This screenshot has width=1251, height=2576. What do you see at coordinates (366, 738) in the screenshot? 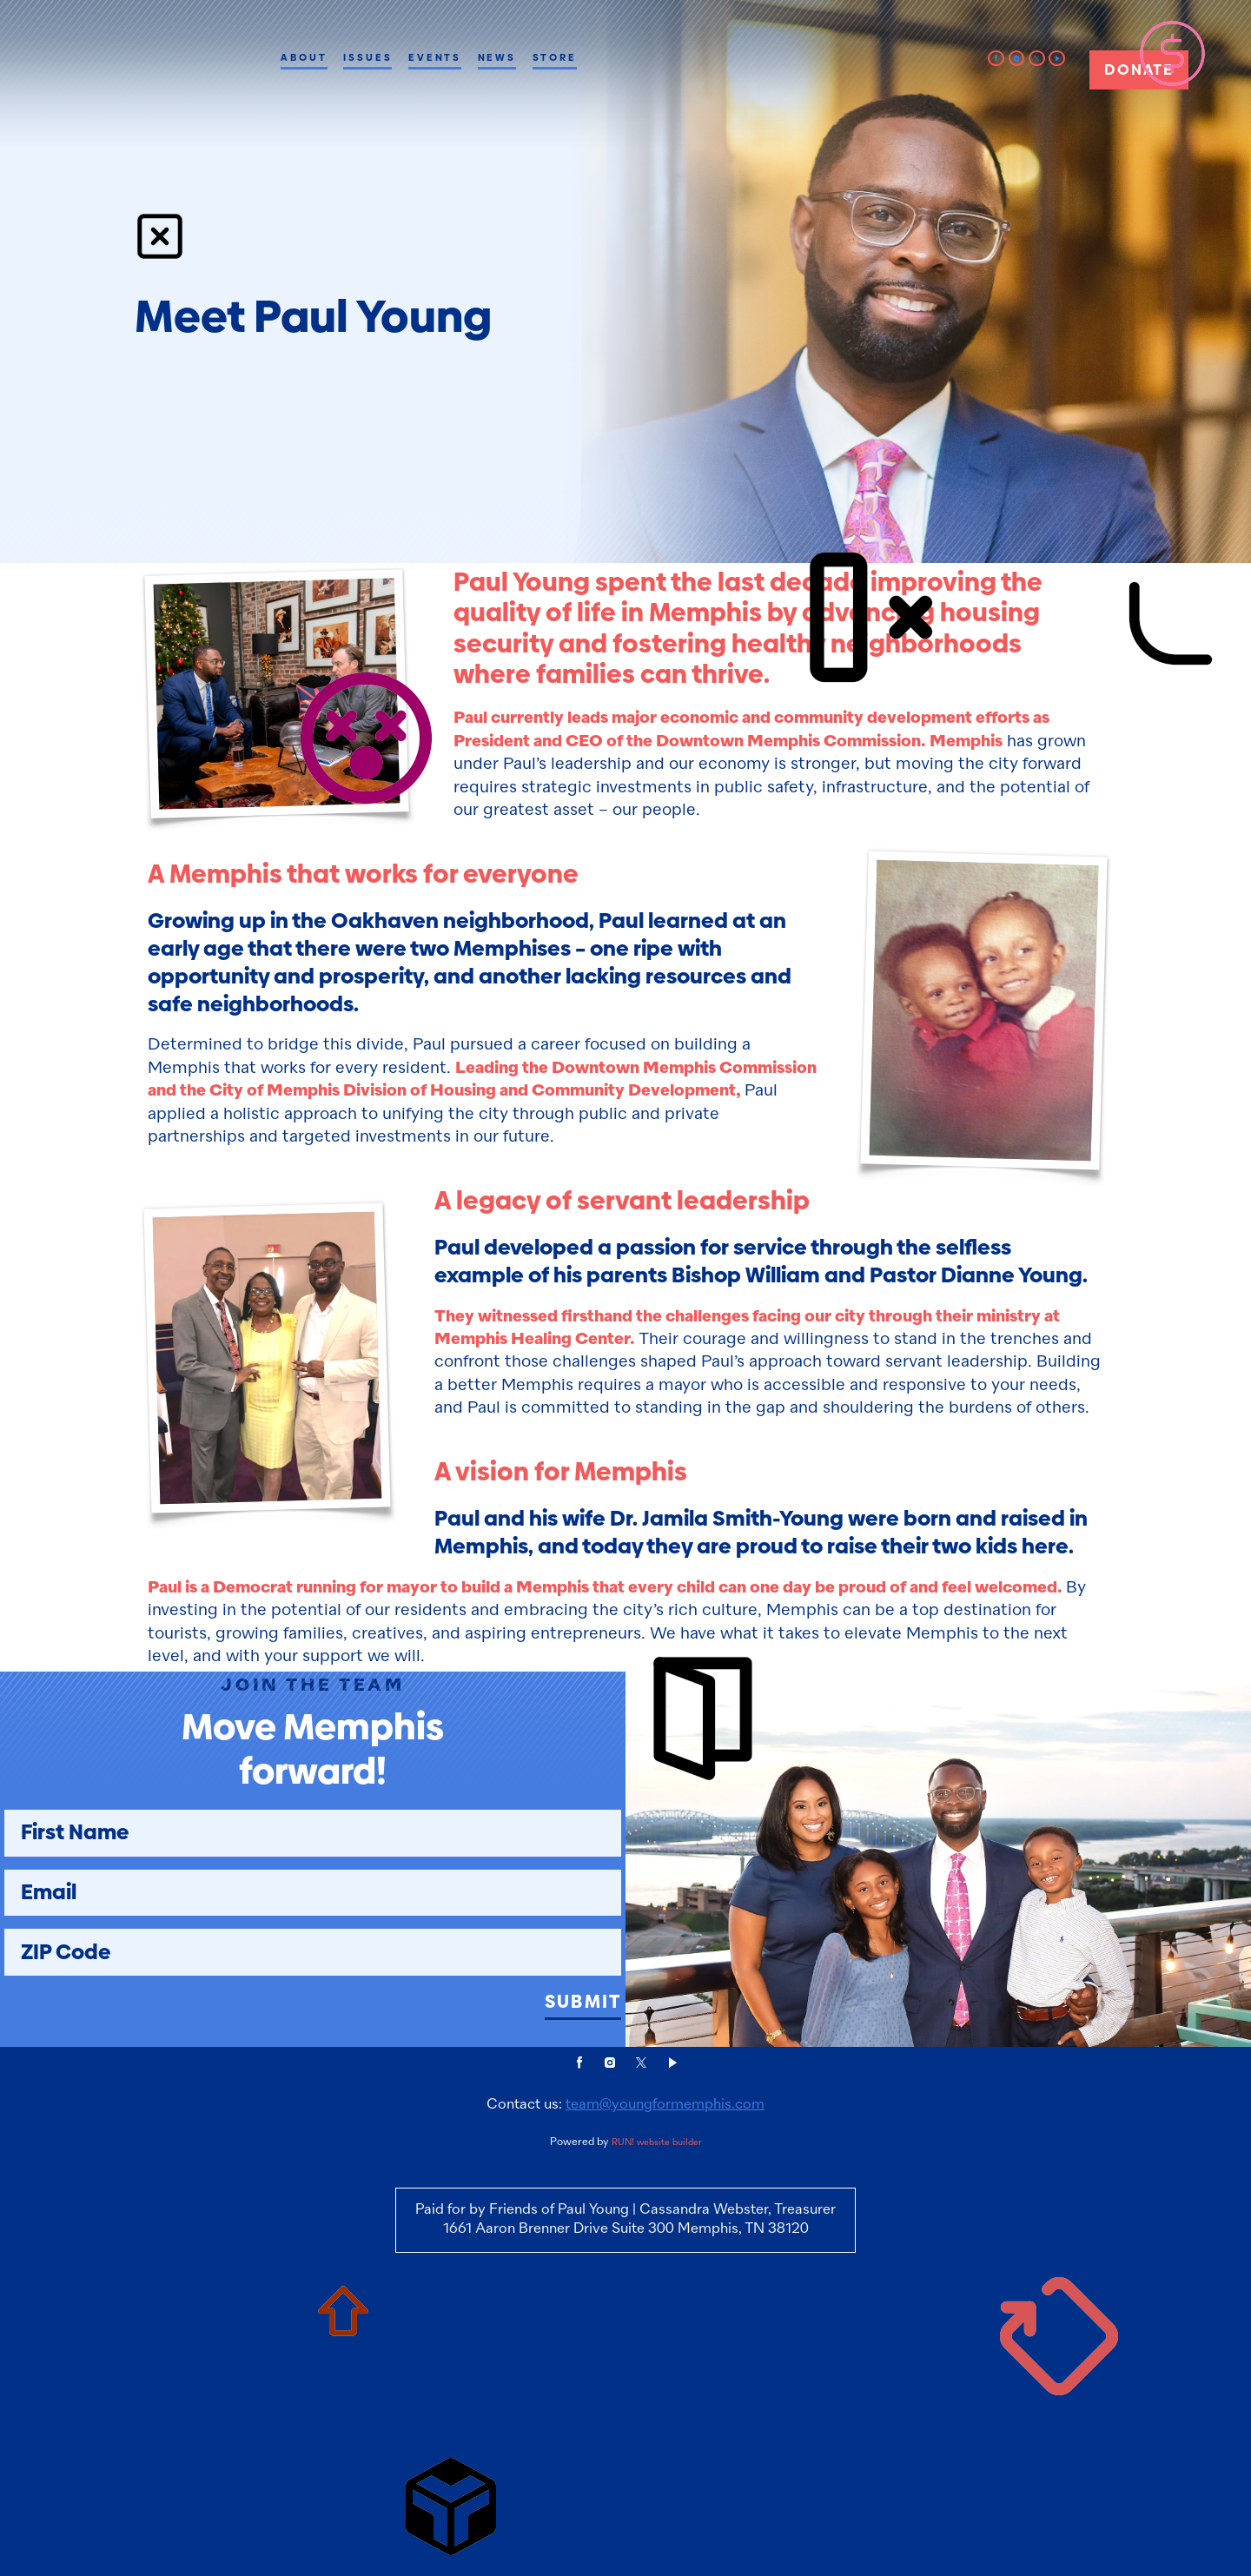
I see `indicates a confused or overwhelmed state` at bounding box center [366, 738].